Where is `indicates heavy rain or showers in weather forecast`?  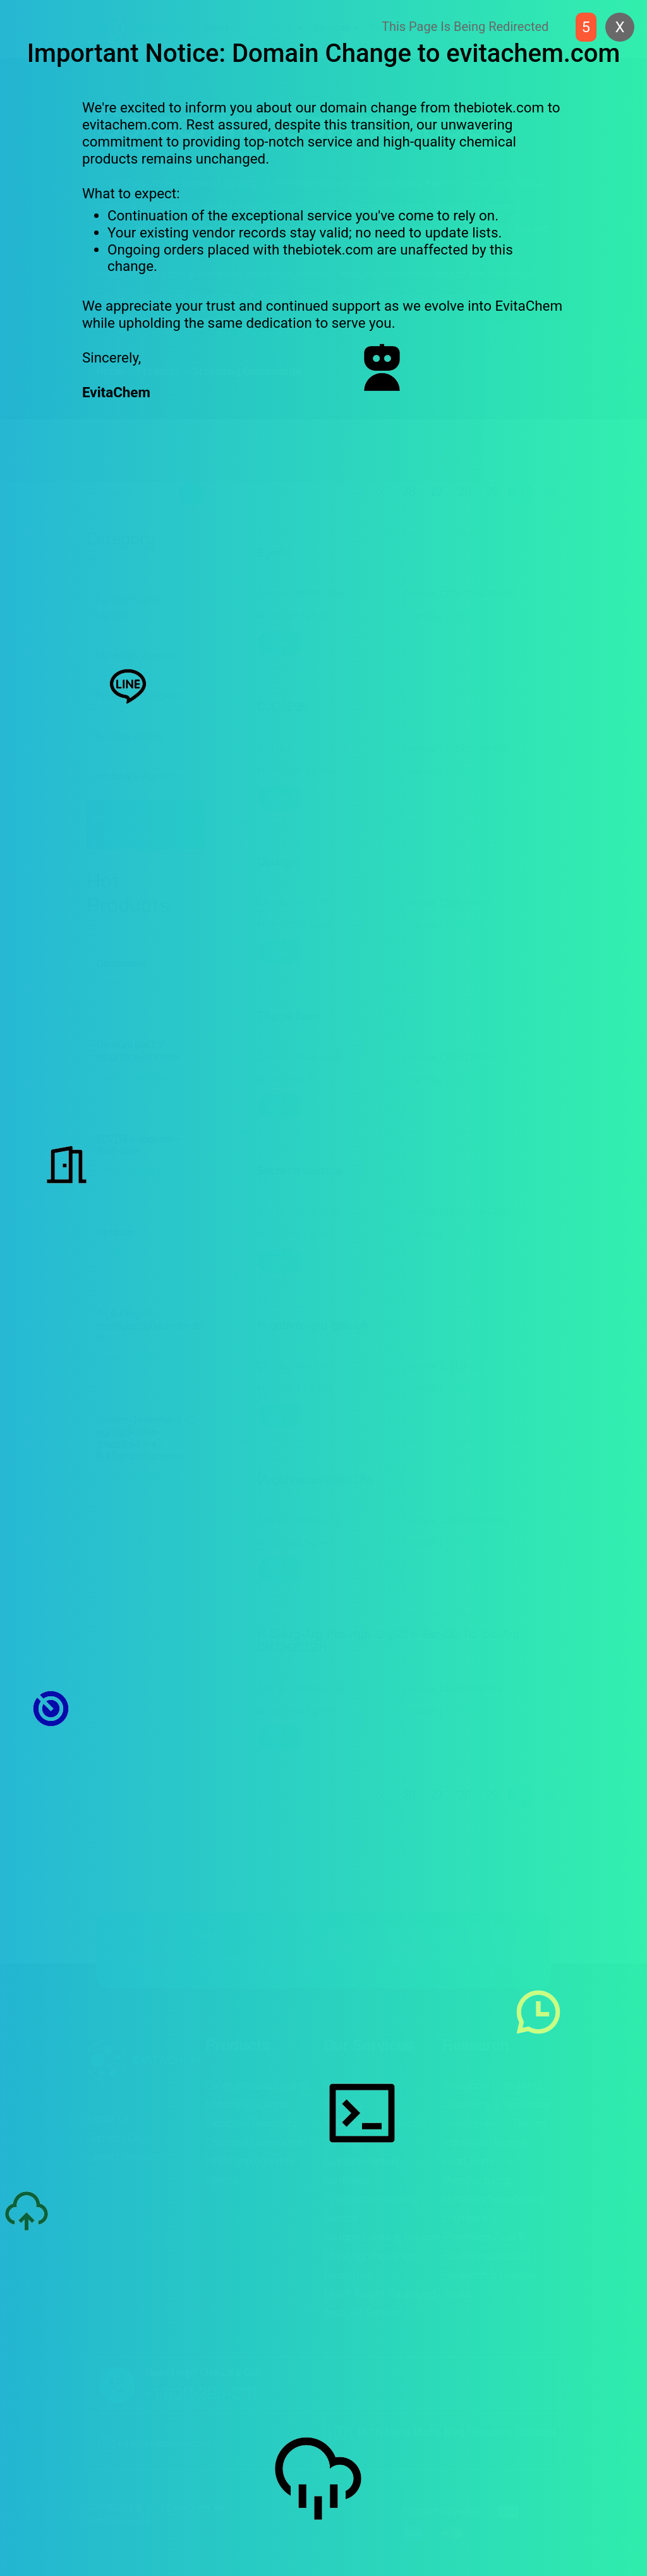 indicates heavy rain or showers in weather forecast is located at coordinates (318, 2476).